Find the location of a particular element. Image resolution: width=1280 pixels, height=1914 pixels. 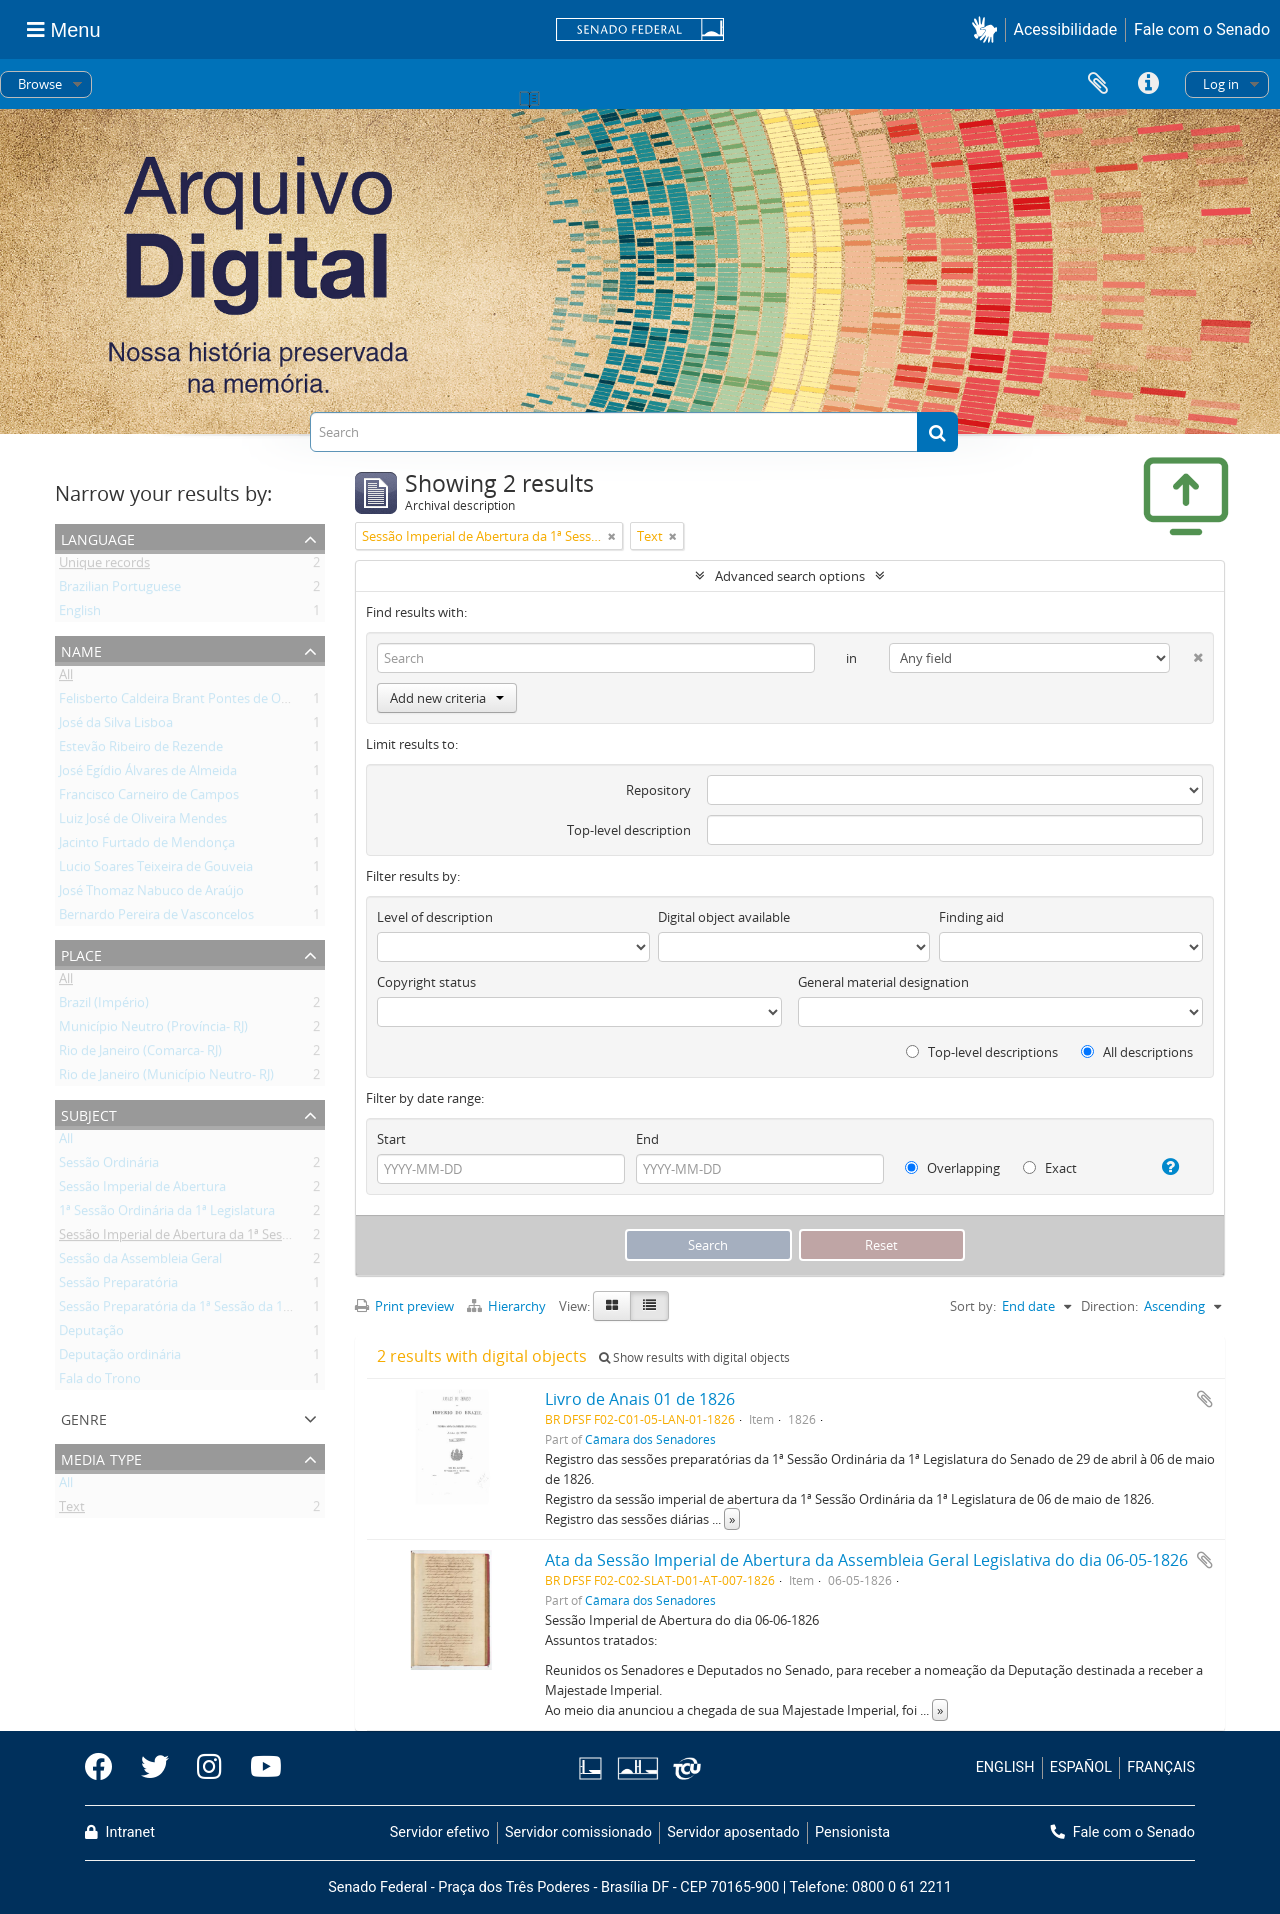

open reading mode or e-reader is located at coordinates (529, 98).